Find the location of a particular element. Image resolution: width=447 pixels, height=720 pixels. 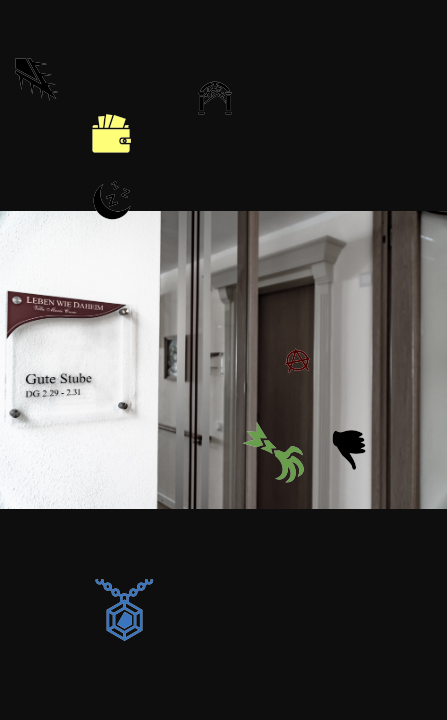

dislike or downvote content is located at coordinates (349, 450).